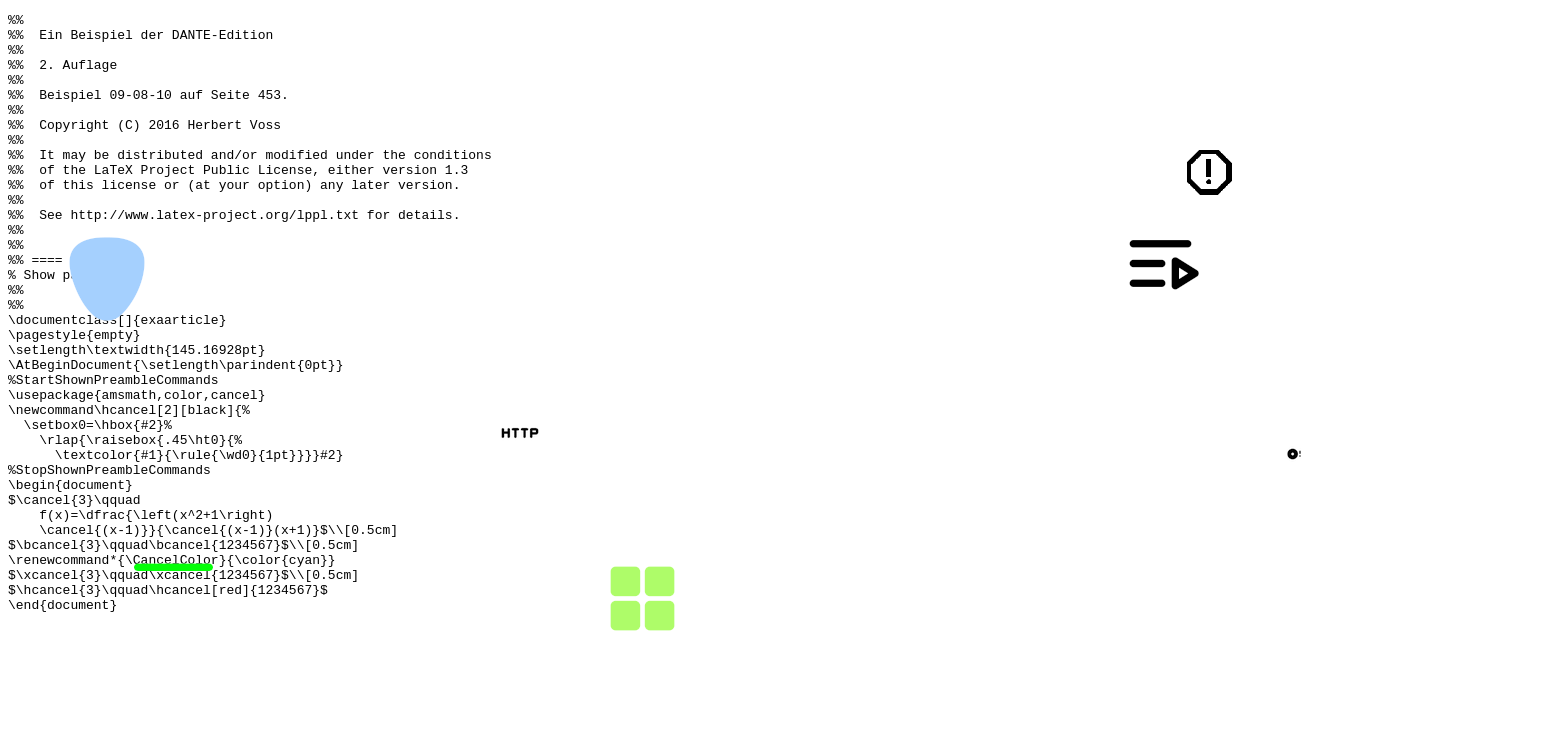 The width and height of the screenshot is (1565, 746). I want to click on indicates a web link or URL, so click(520, 433).